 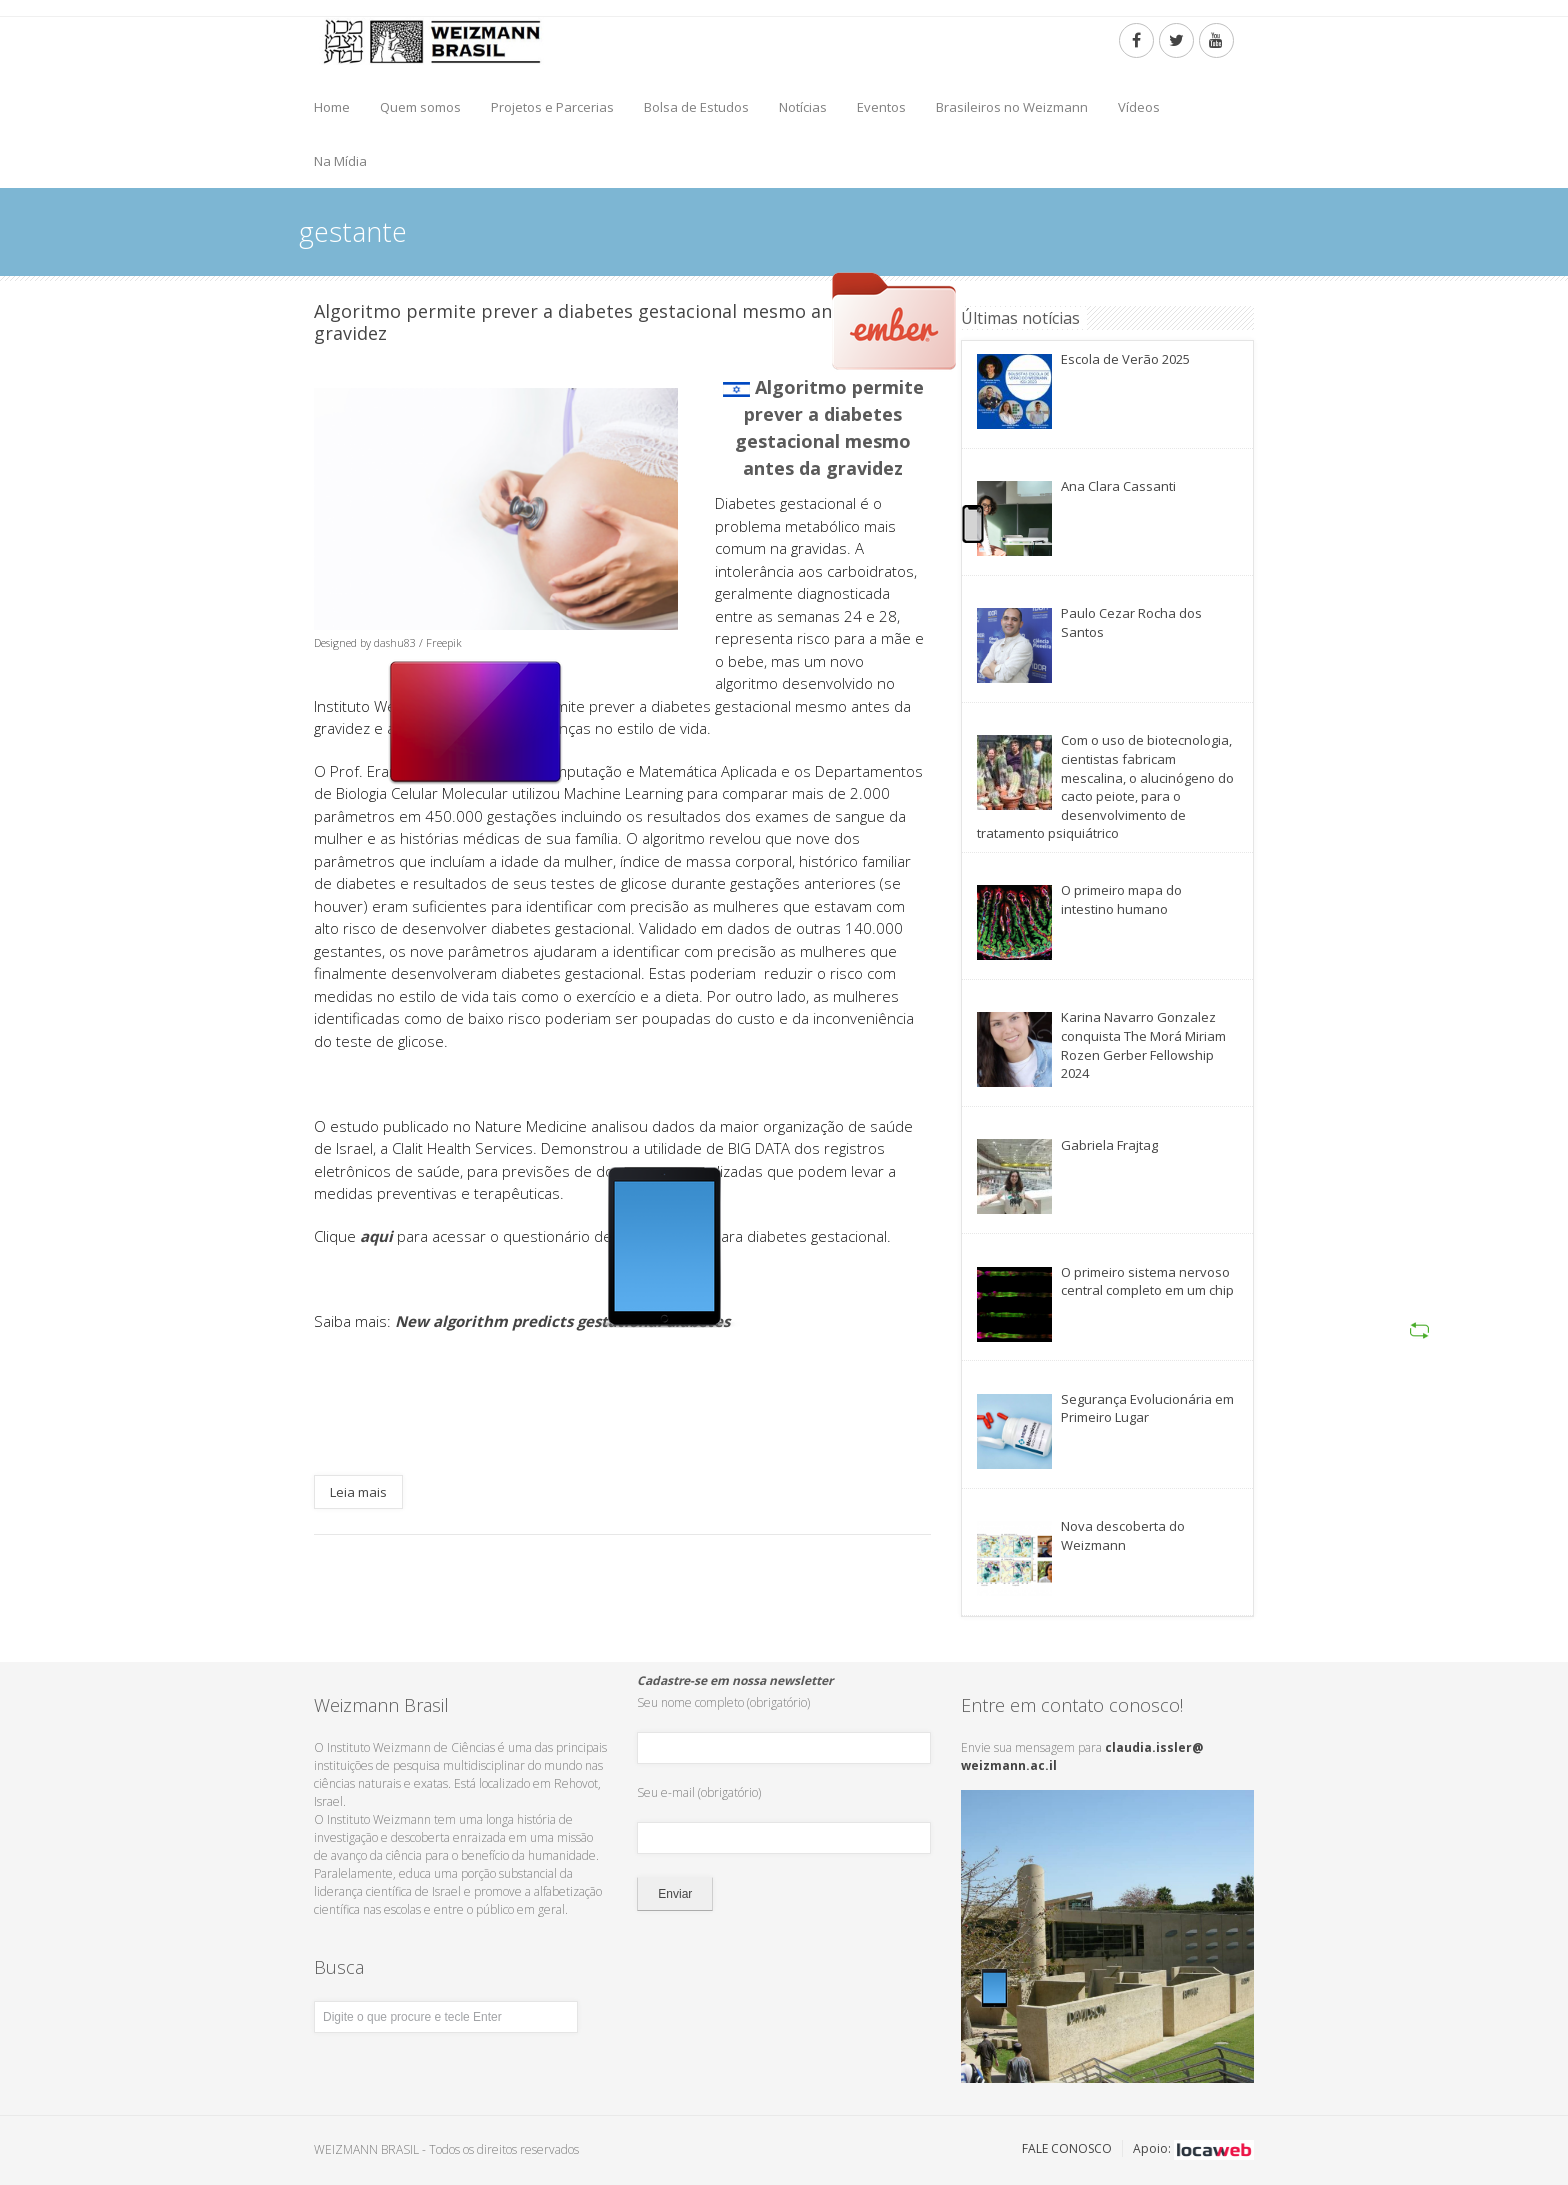 I want to click on open ember.js project folder, so click(x=893, y=324).